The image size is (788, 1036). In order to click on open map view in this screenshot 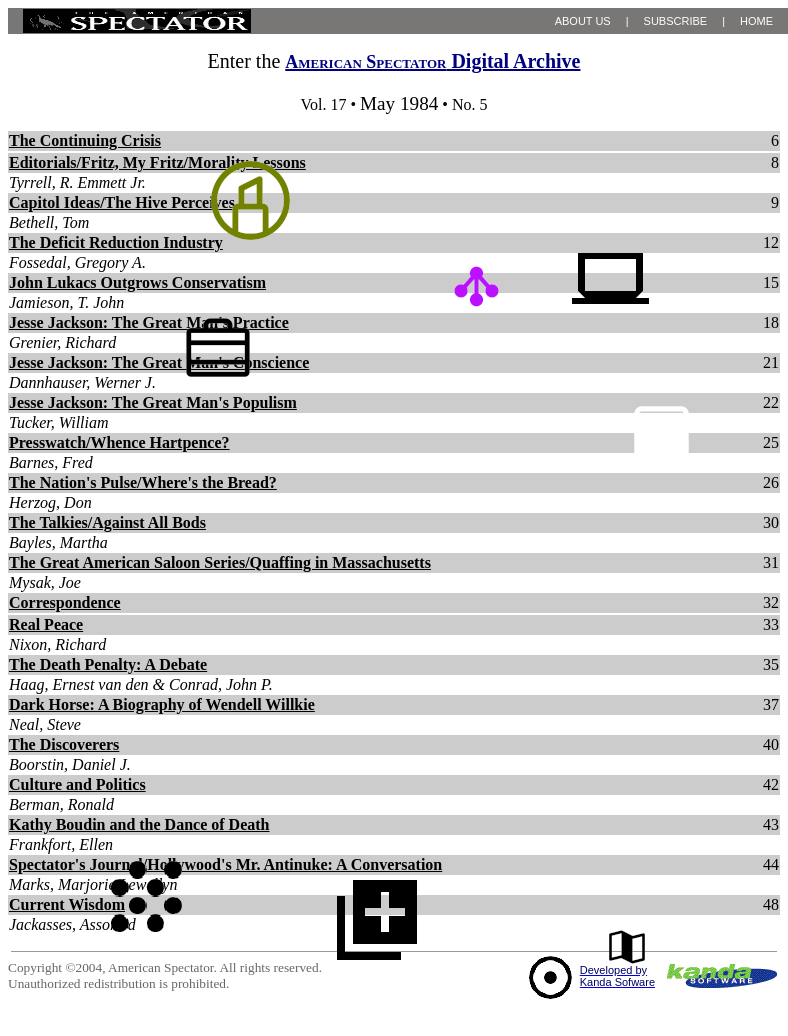, I will do `click(627, 947)`.